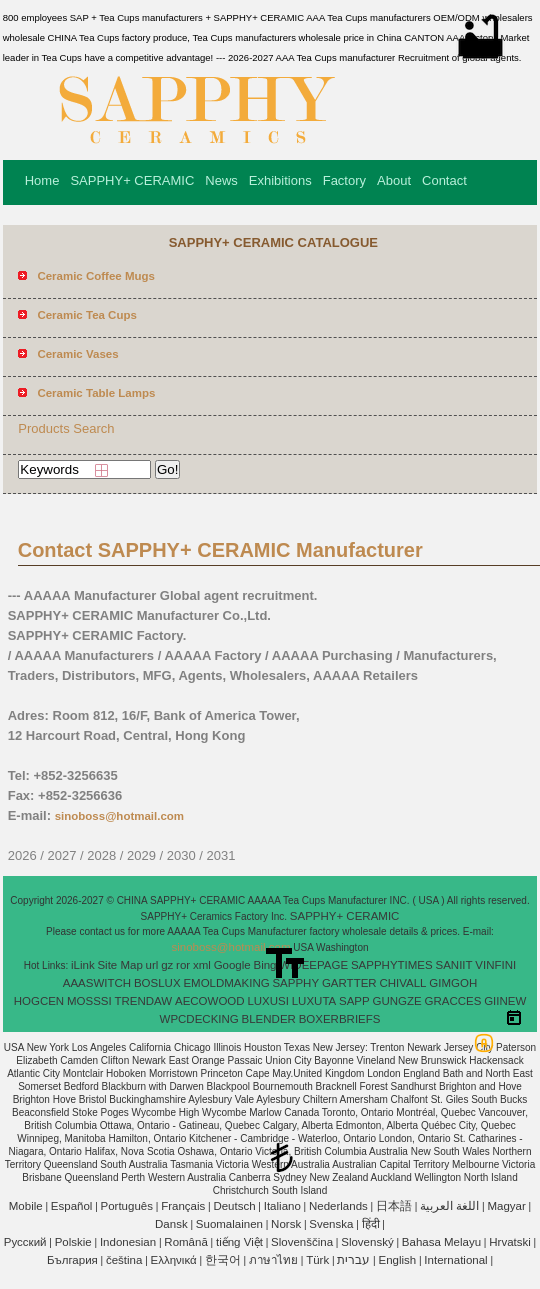  What do you see at coordinates (282, 1157) in the screenshot?
I see `view or select Turkish lira currency` at bounding box center [282, 1157].